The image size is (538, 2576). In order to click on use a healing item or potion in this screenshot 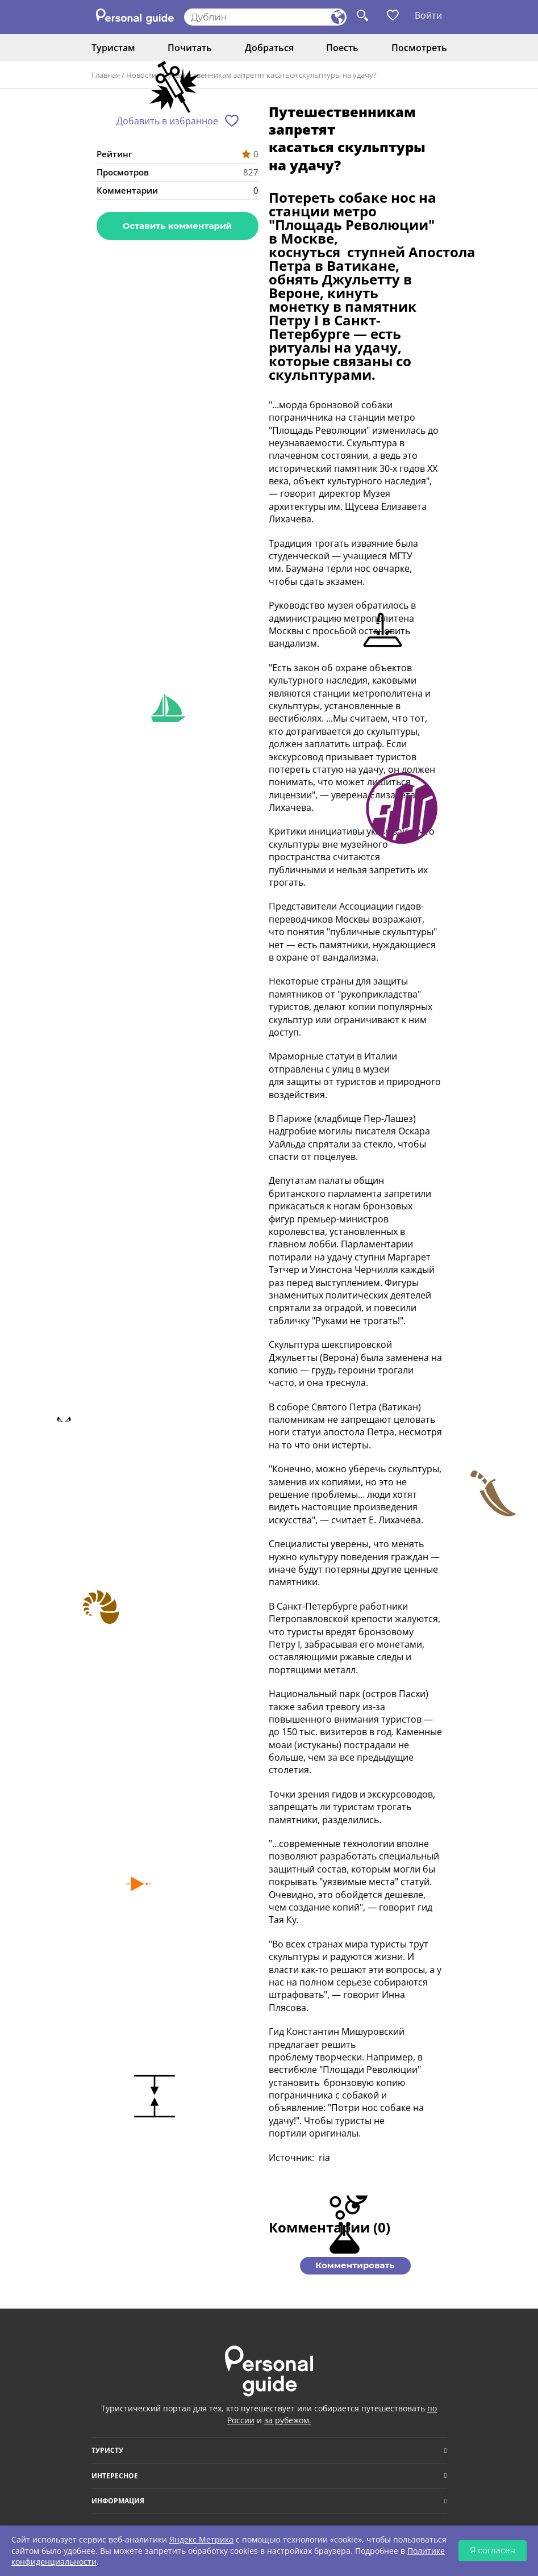, I will do `click(173, 86)`.